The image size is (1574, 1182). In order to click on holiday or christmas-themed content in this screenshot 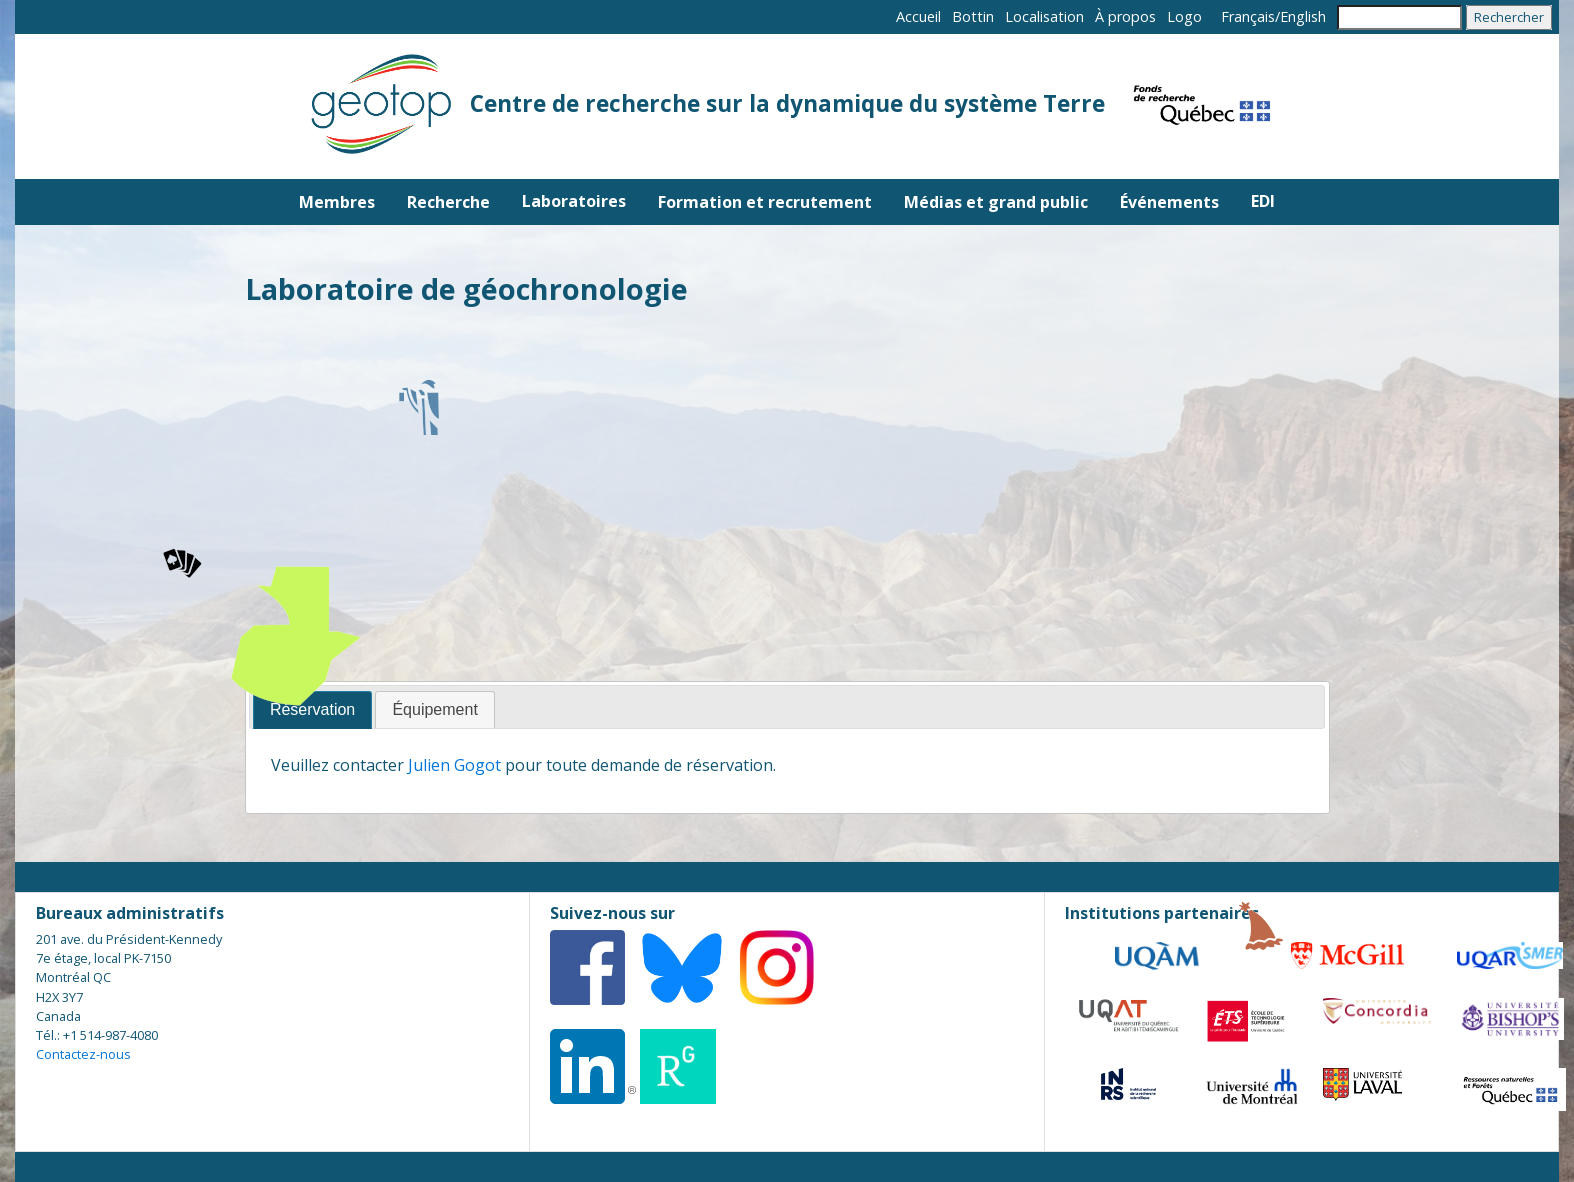, I will do `click(1261, 926)`.